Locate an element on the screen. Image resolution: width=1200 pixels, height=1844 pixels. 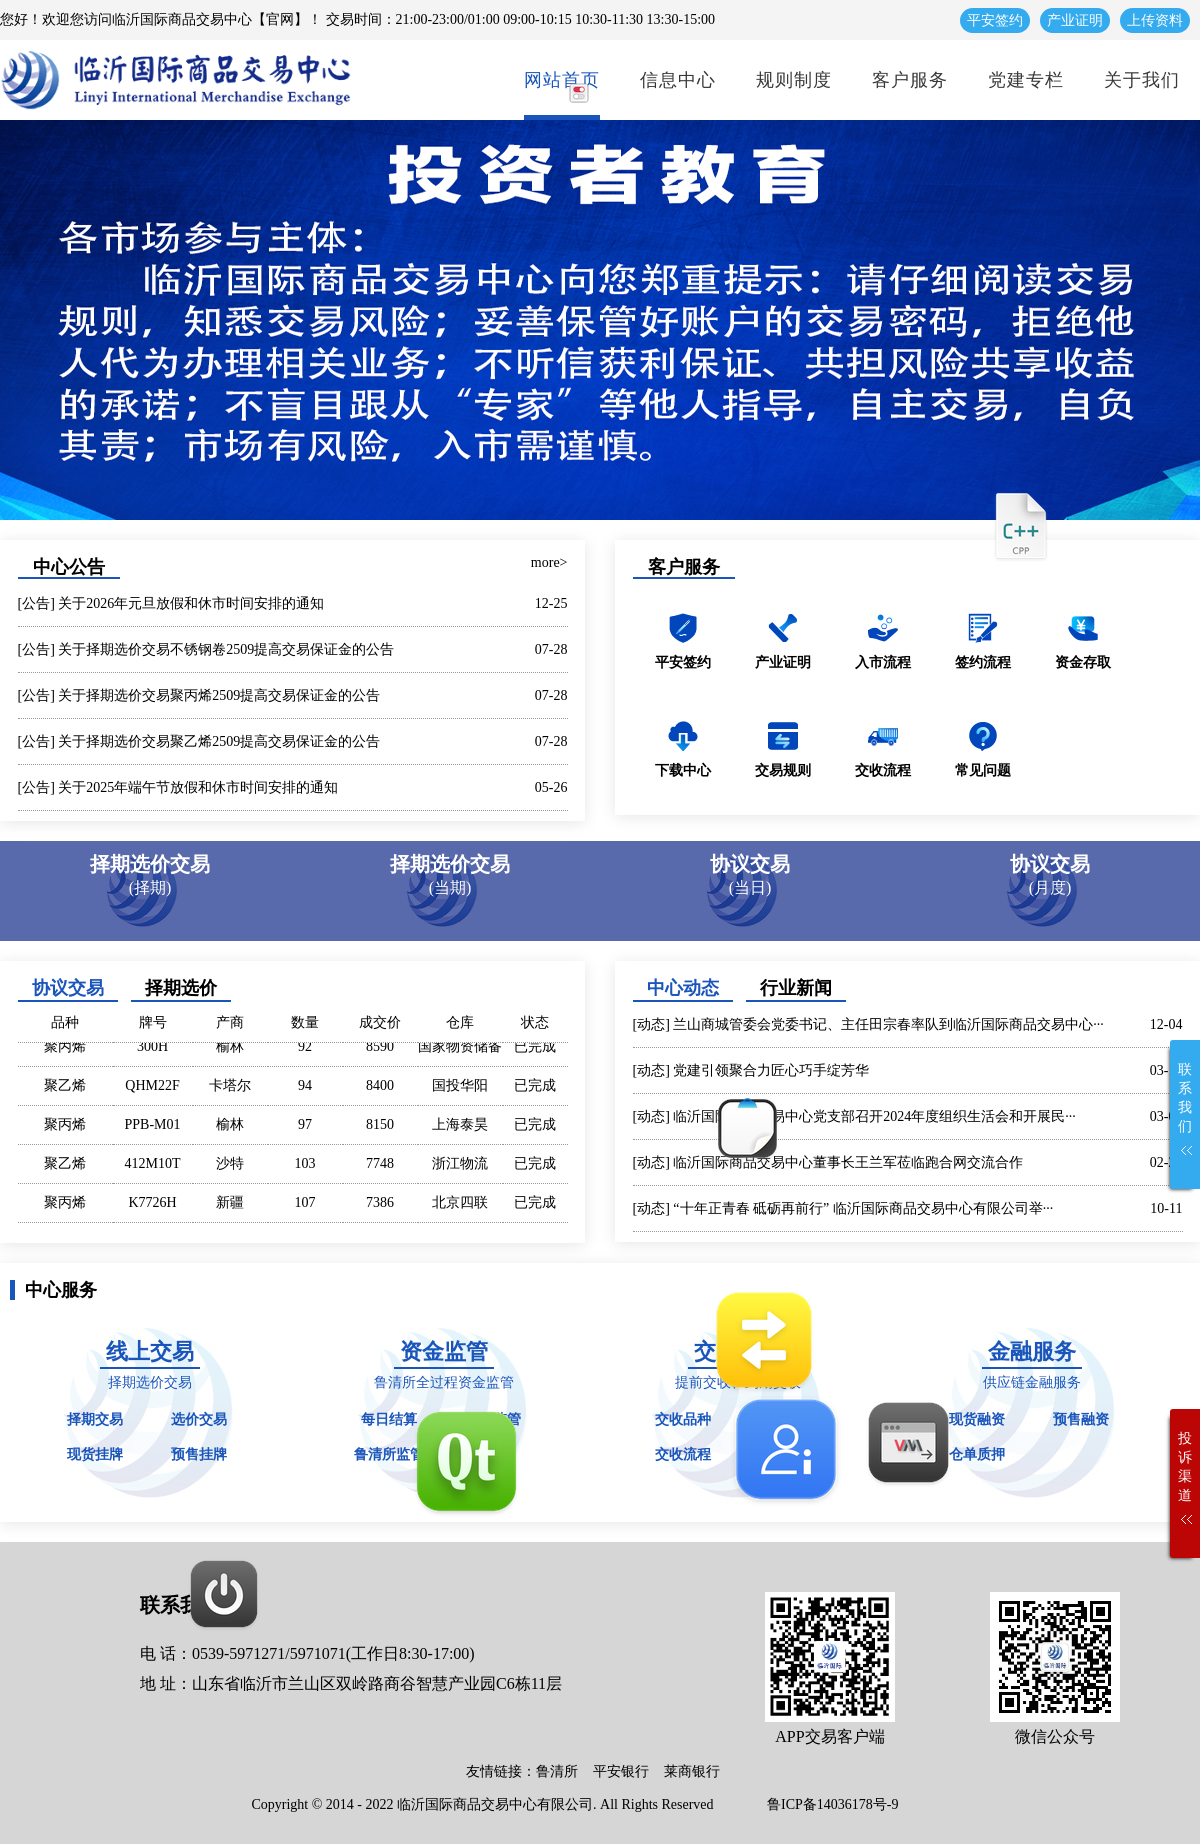
open user account preferences is located at coordinates (786, 1451).